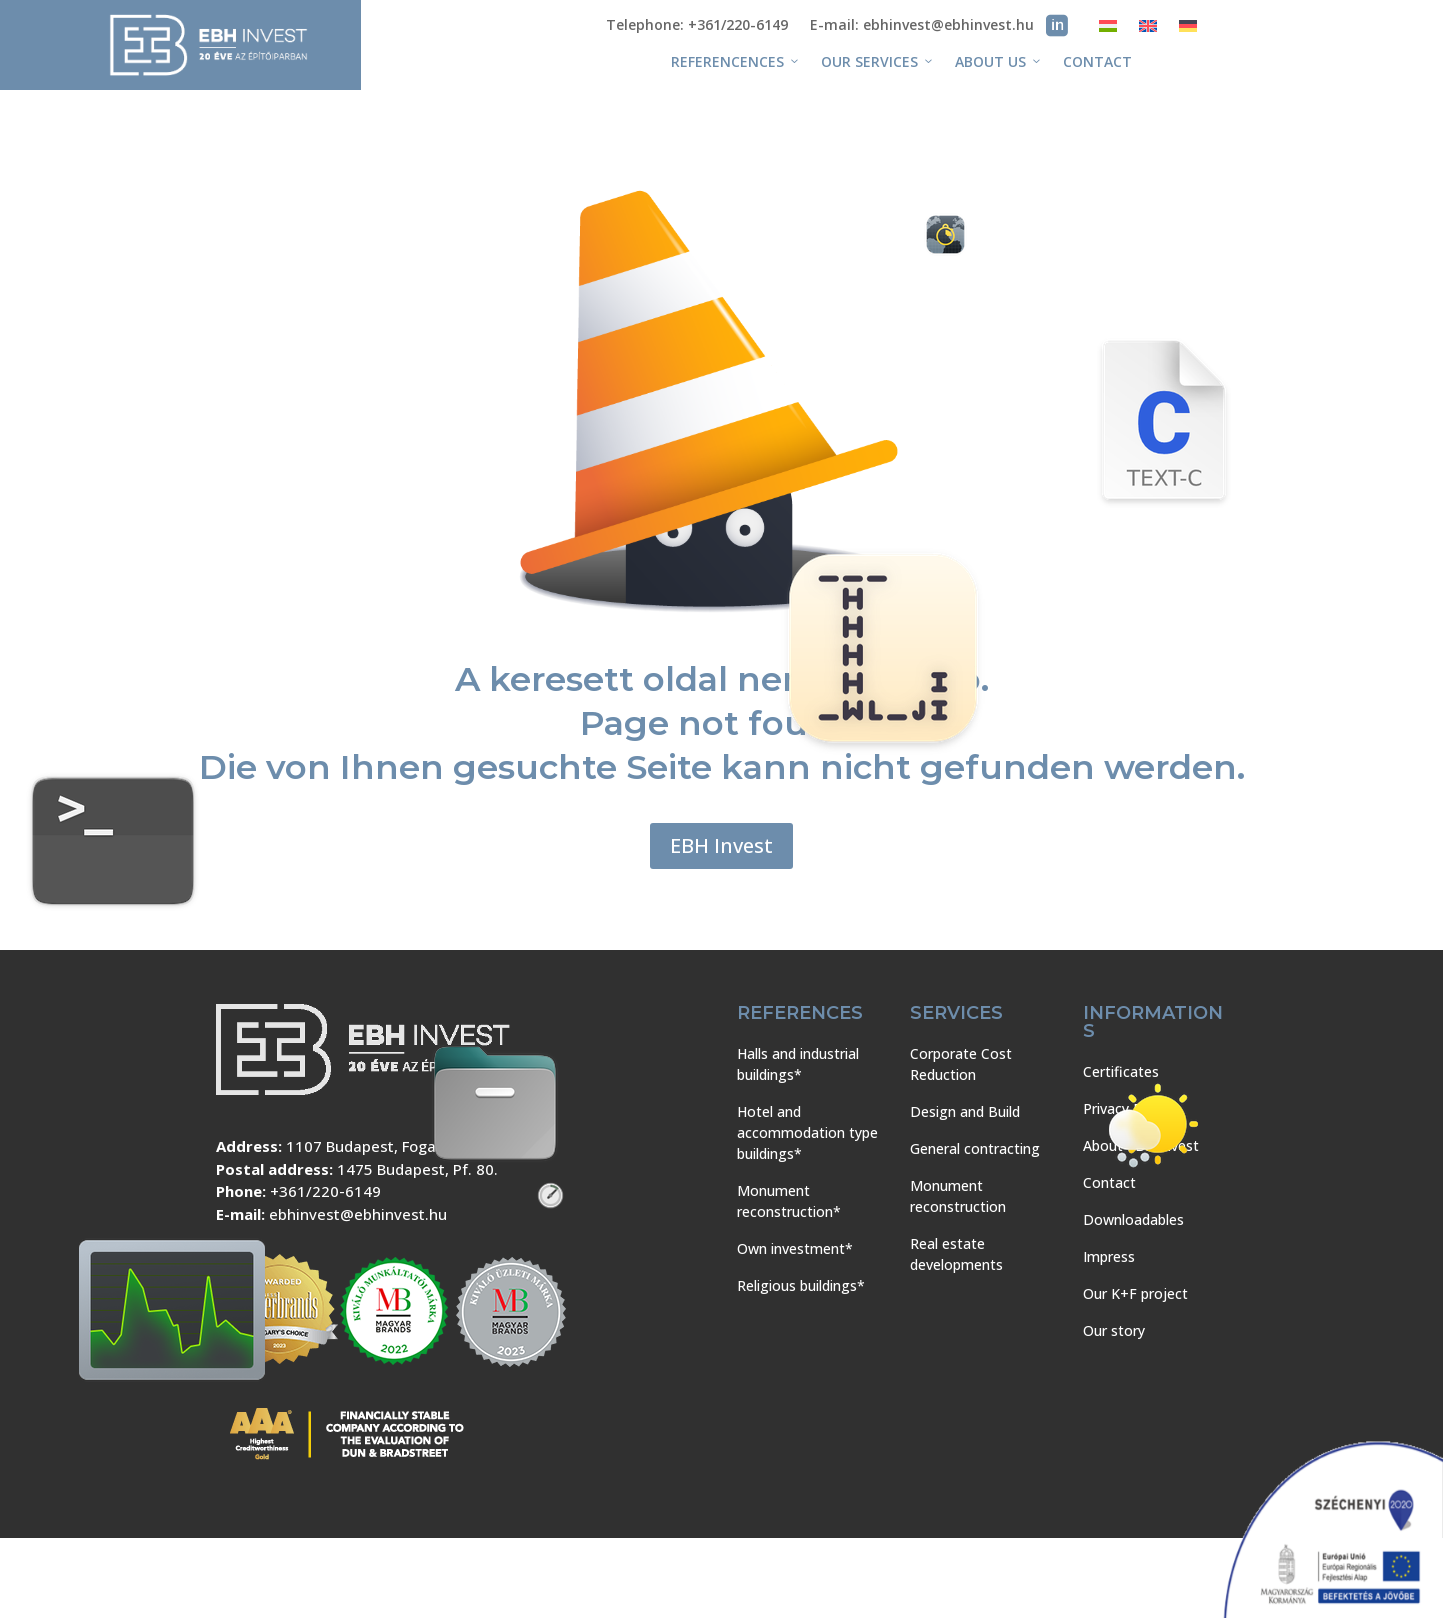 The width and height of the screenshot is (1443, 1618). Describe the element at coordinates (550, 1195) in the screenshot. I see `open system profiler application` at that location.